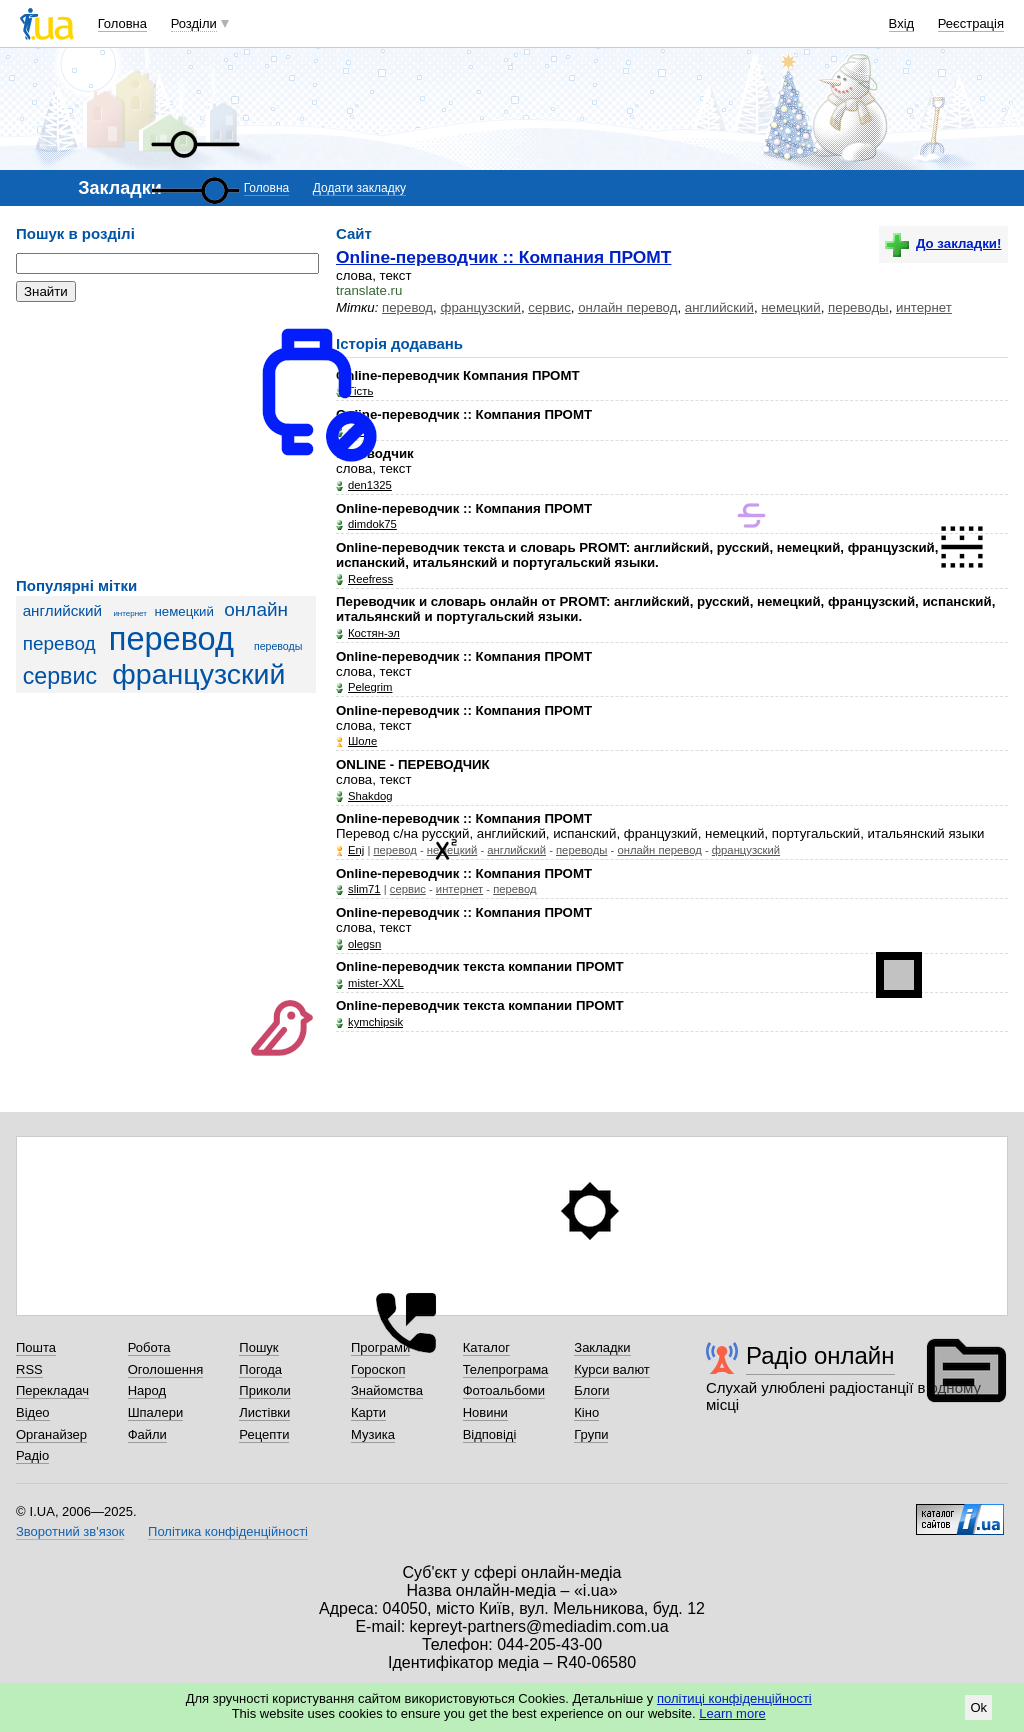 This screenshot has height=1732, width=1024. I want to click on access twitter or social media sharing, so click(283, 1030).